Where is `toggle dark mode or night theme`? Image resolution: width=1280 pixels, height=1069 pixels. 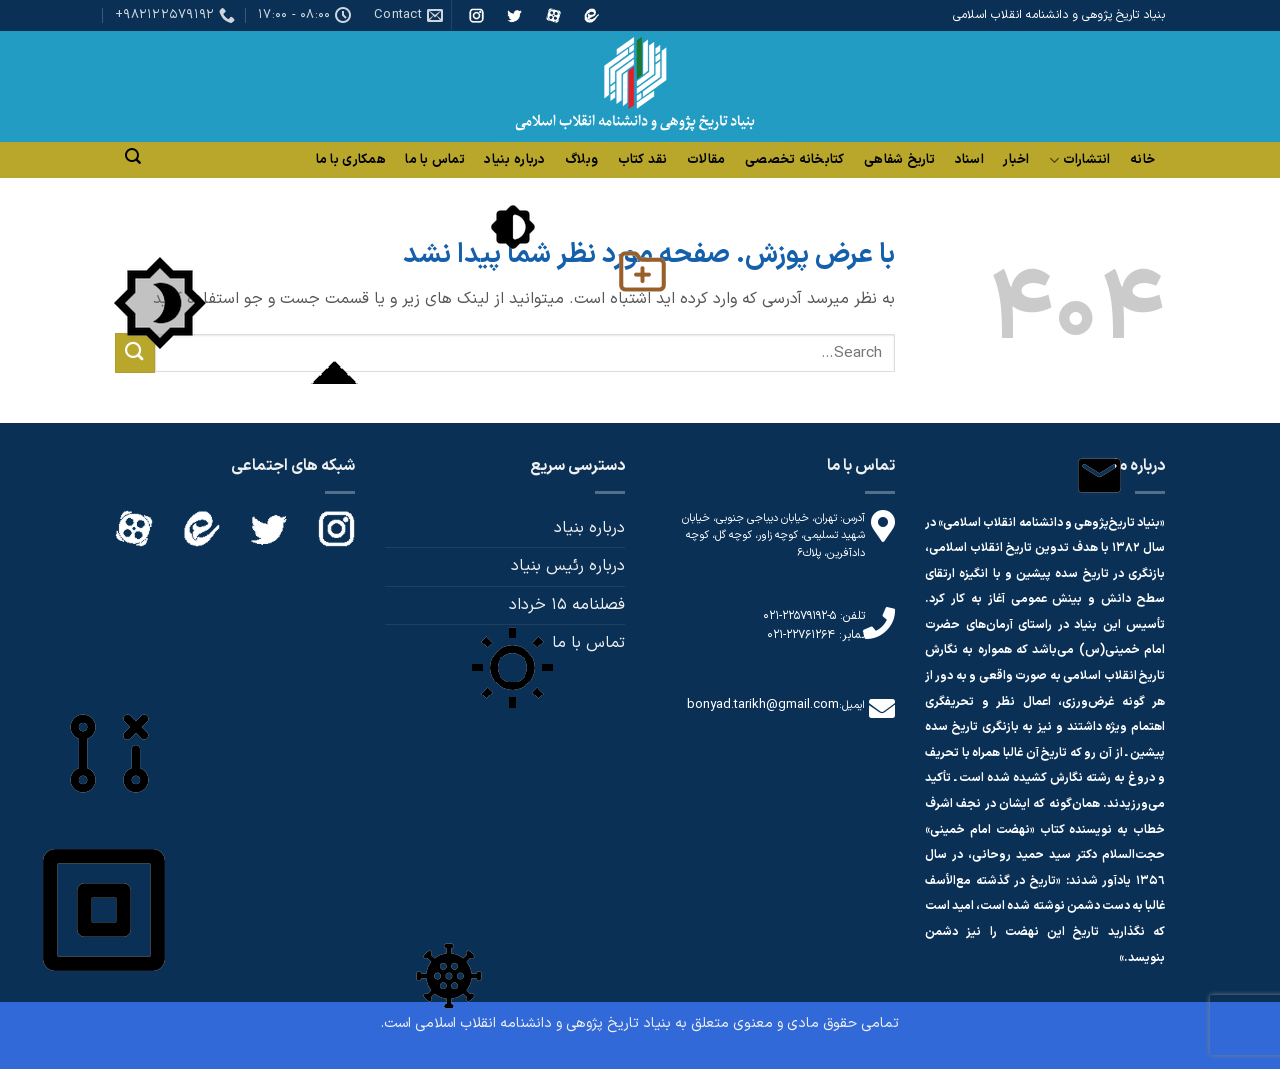 toggle dark mode or night theme is located at coordinates (160, 303).